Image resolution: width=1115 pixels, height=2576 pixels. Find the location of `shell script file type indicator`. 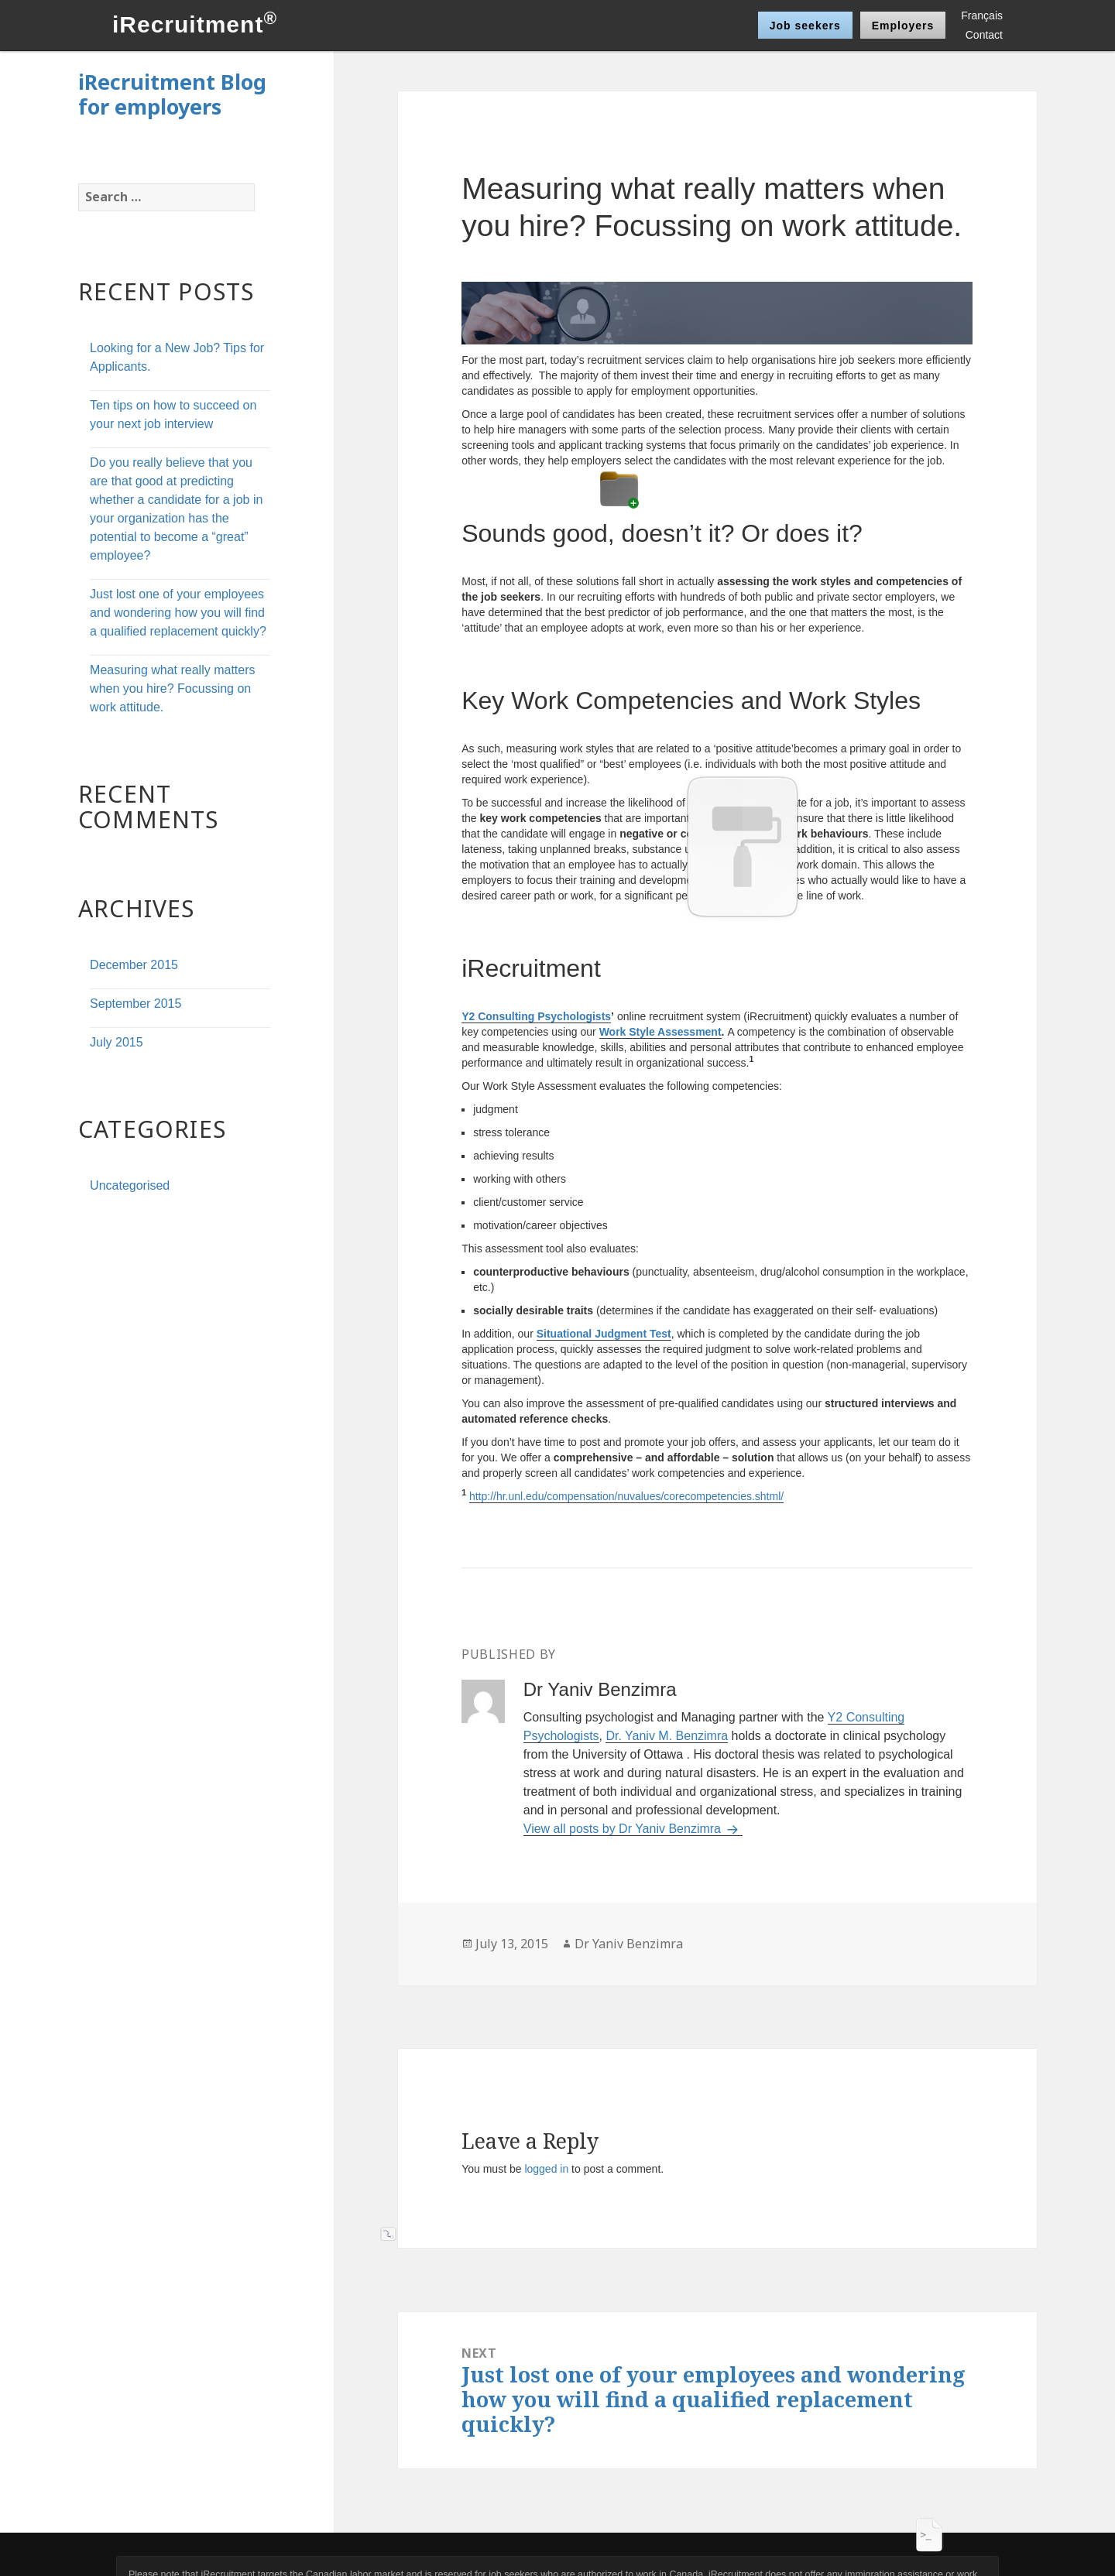

shell script file type indicator is located at coordinates (929, 2535).